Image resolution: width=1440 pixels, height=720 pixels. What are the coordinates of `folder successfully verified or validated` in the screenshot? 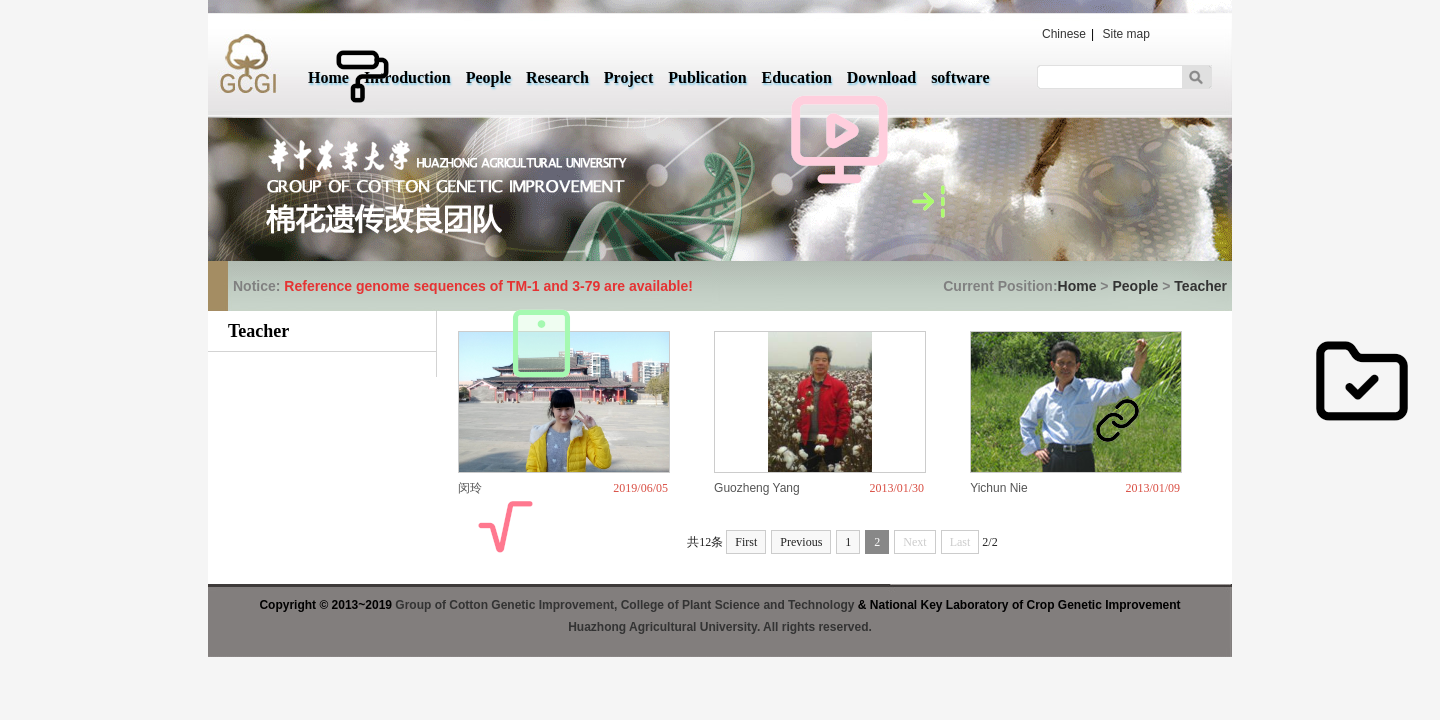 It's located at (1362, 383).